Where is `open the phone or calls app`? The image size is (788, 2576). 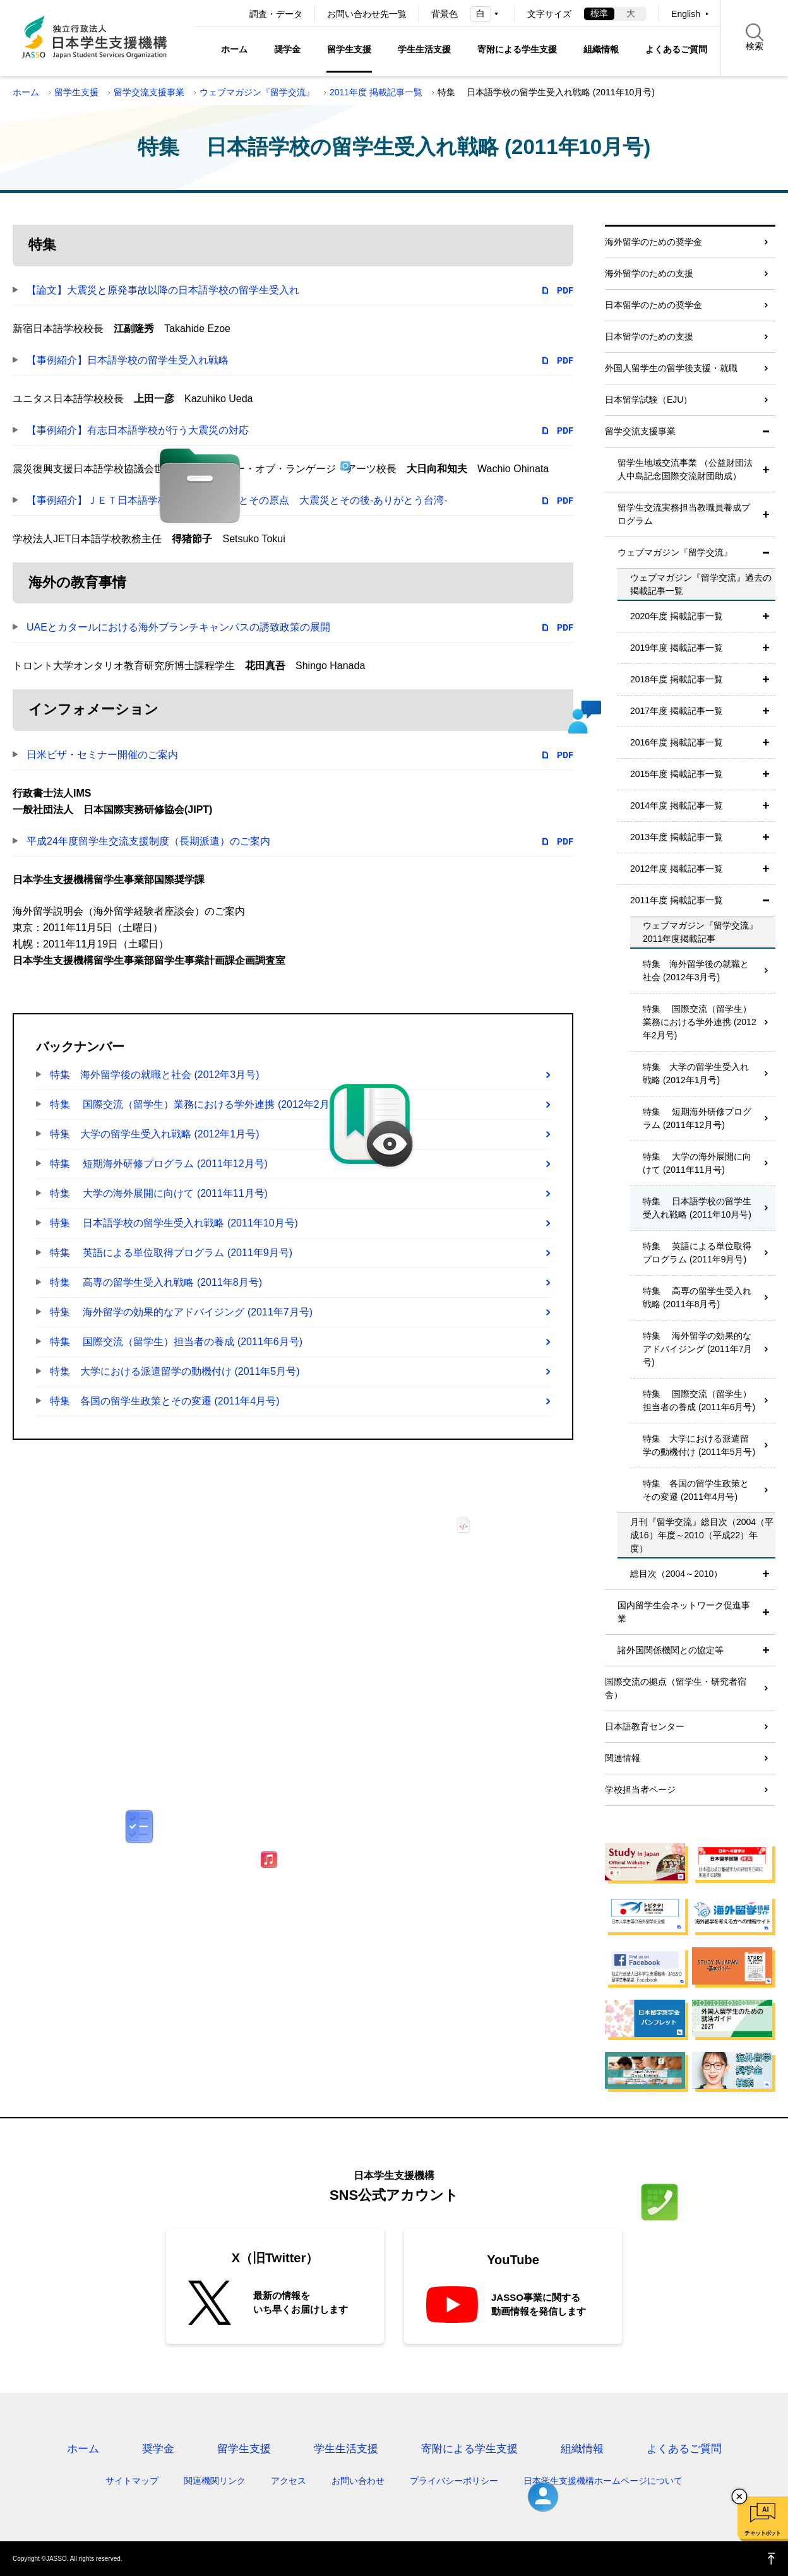
open the phone or calls app is located at coordinates (659, 2202).